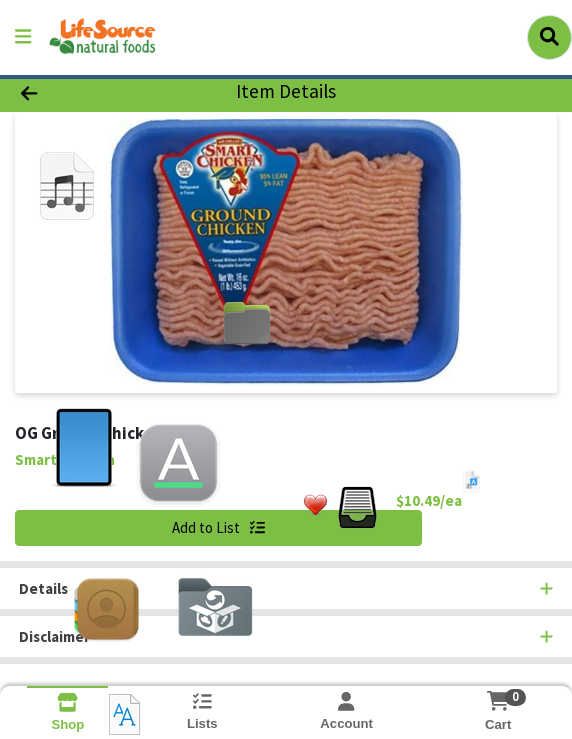  Describe the element at coordinates (67, 186) in the screenshot. I see `iMelody ringtone file` at that location.